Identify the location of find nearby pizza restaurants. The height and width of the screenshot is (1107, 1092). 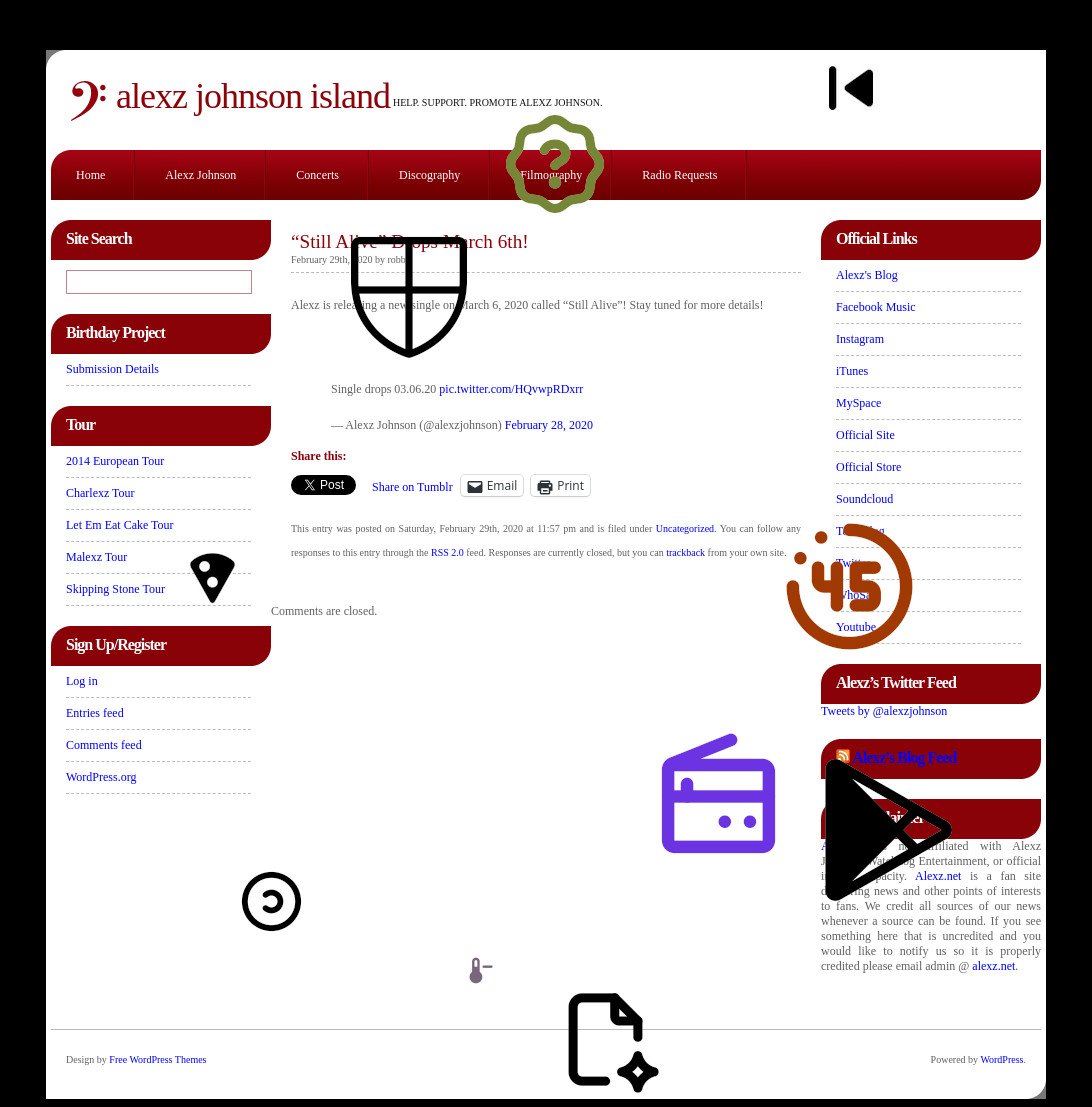
(212, 579).